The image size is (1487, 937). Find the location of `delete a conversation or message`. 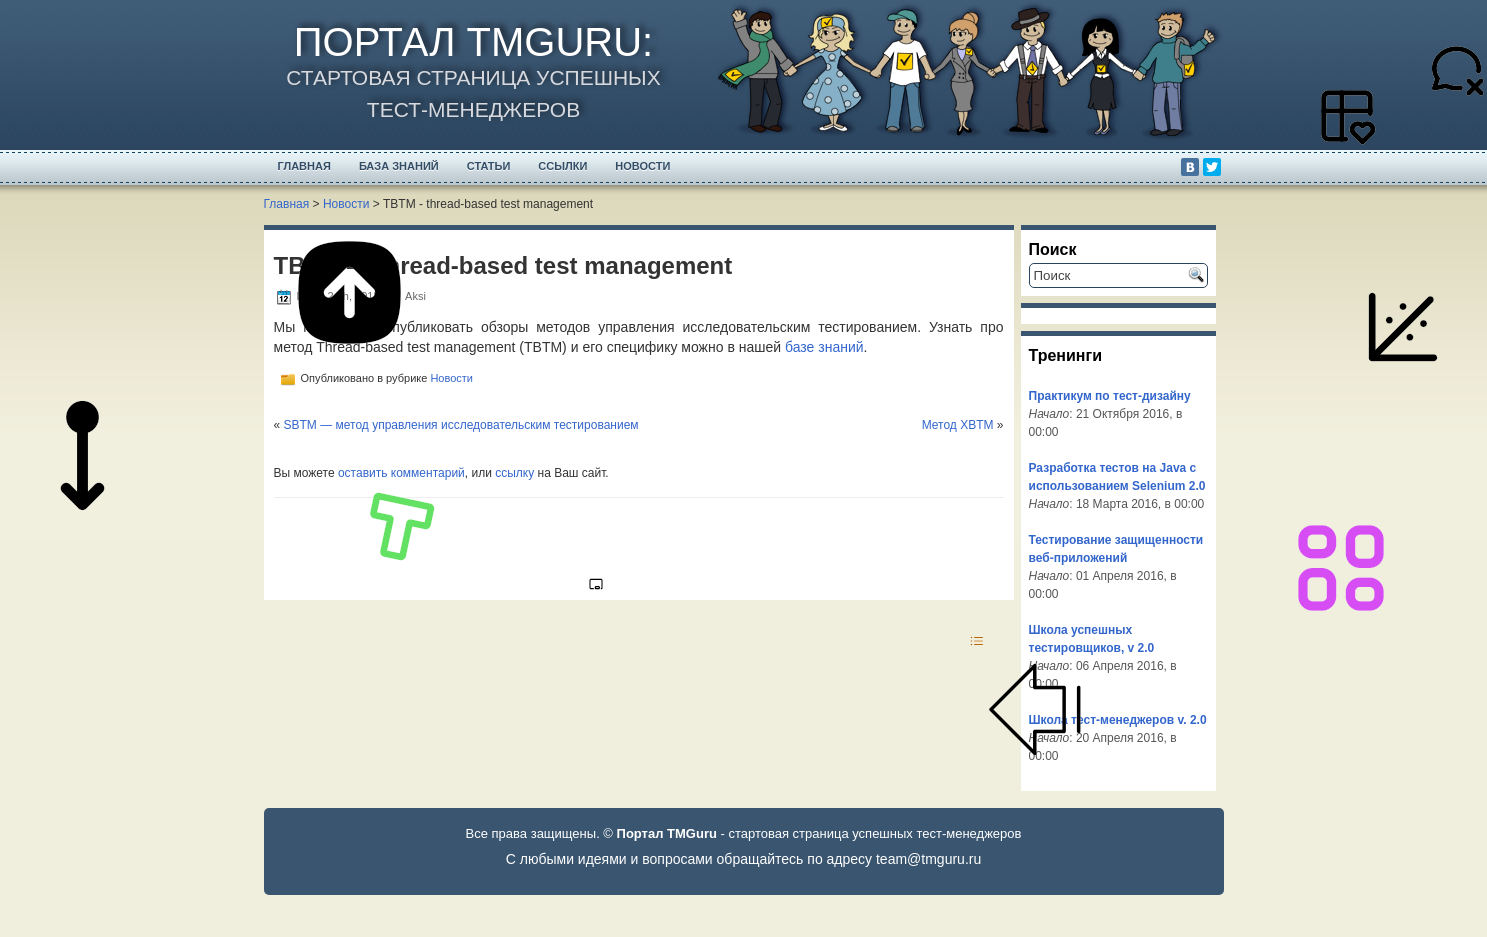

delete a conversation or message is located at coordinates (1456, 68).